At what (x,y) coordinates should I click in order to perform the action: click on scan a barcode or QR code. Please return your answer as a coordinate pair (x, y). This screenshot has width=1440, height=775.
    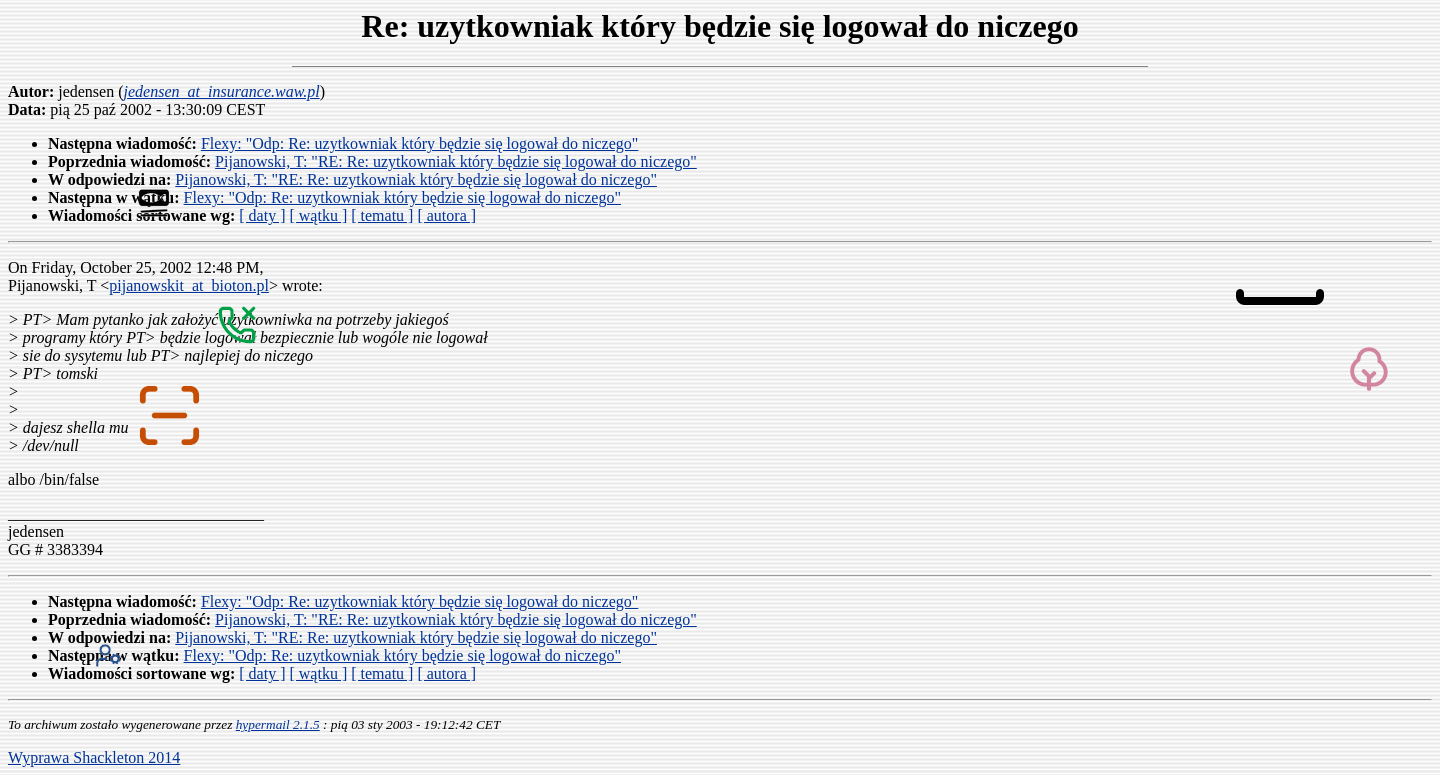
    Looking at the image, I should click on (169, 415).